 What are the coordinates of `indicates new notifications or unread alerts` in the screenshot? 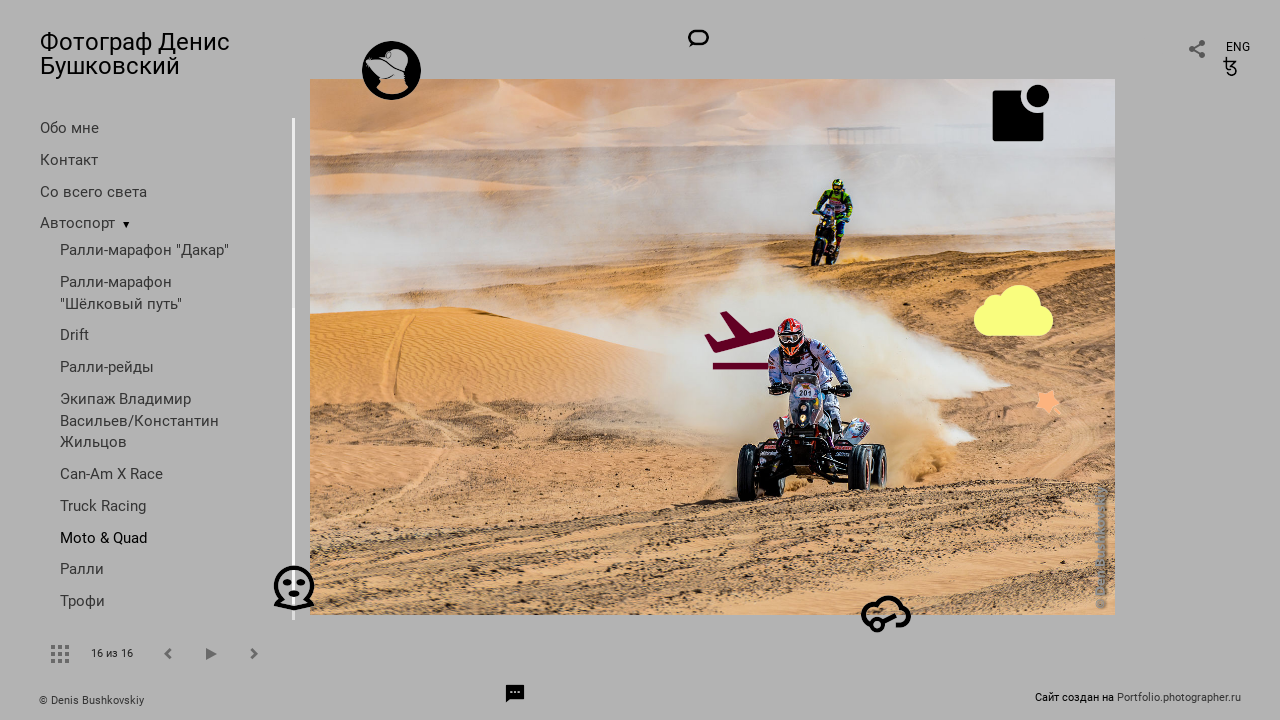 It's located at (1018, 113).